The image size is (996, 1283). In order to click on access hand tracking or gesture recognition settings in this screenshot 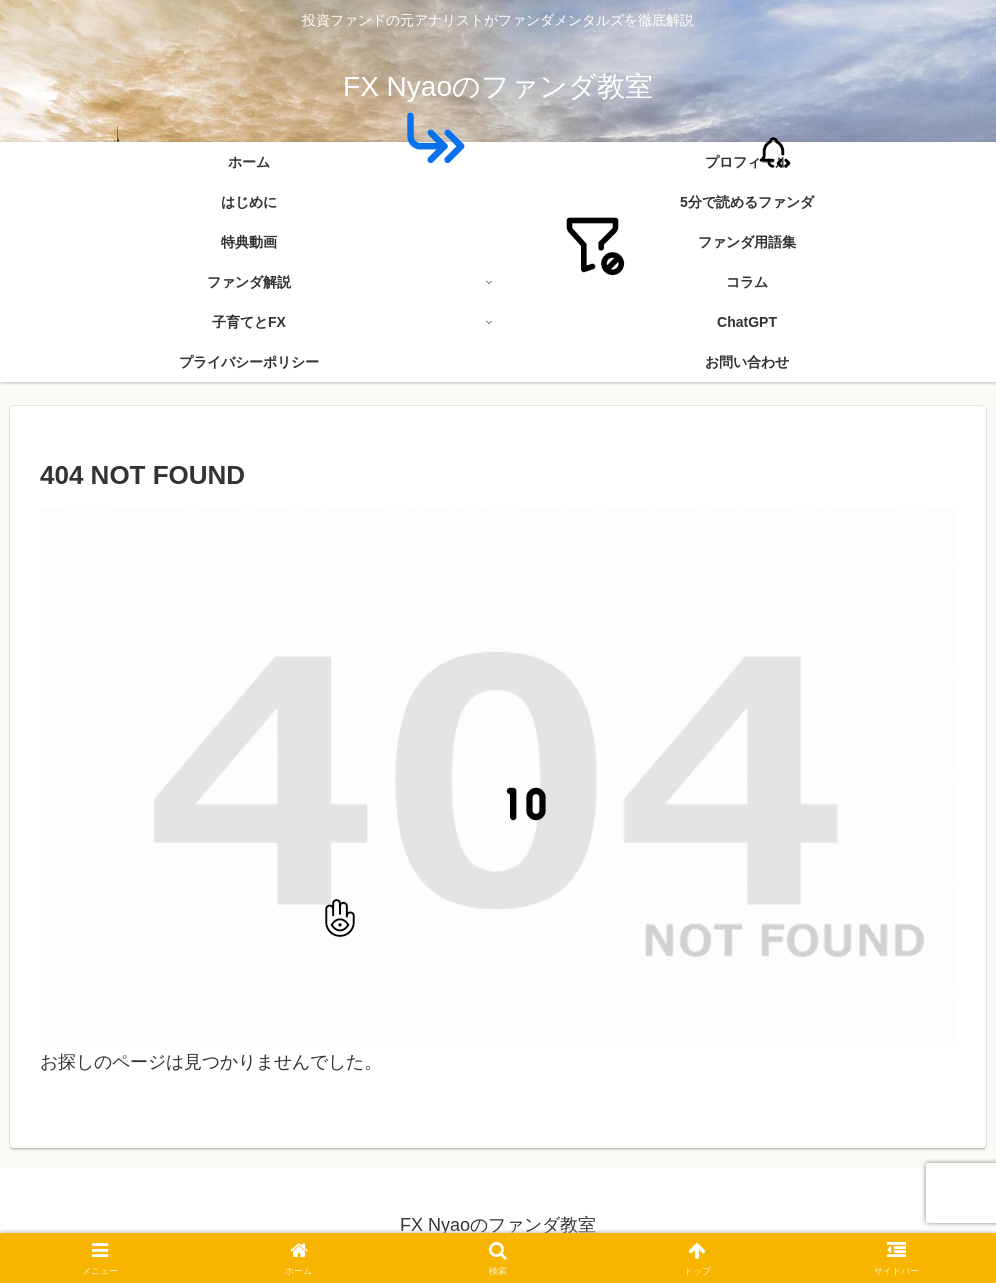, I will do `click(340, 918)`.